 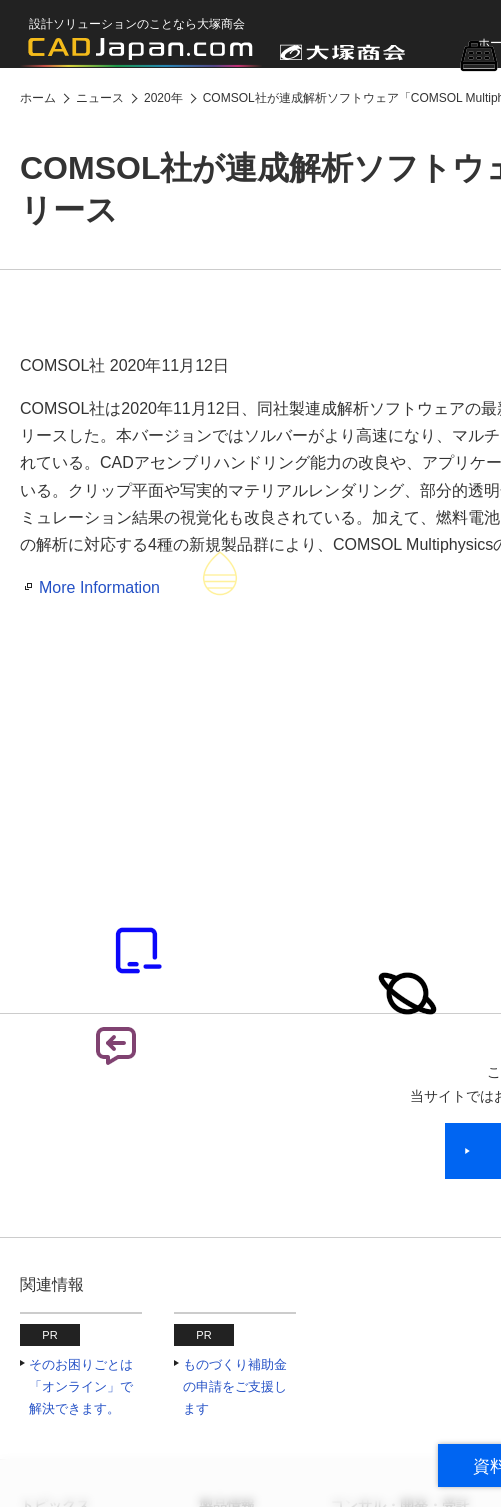 I want to click on indicates partial fill level or liquid amount, so click(x=220, y=575).